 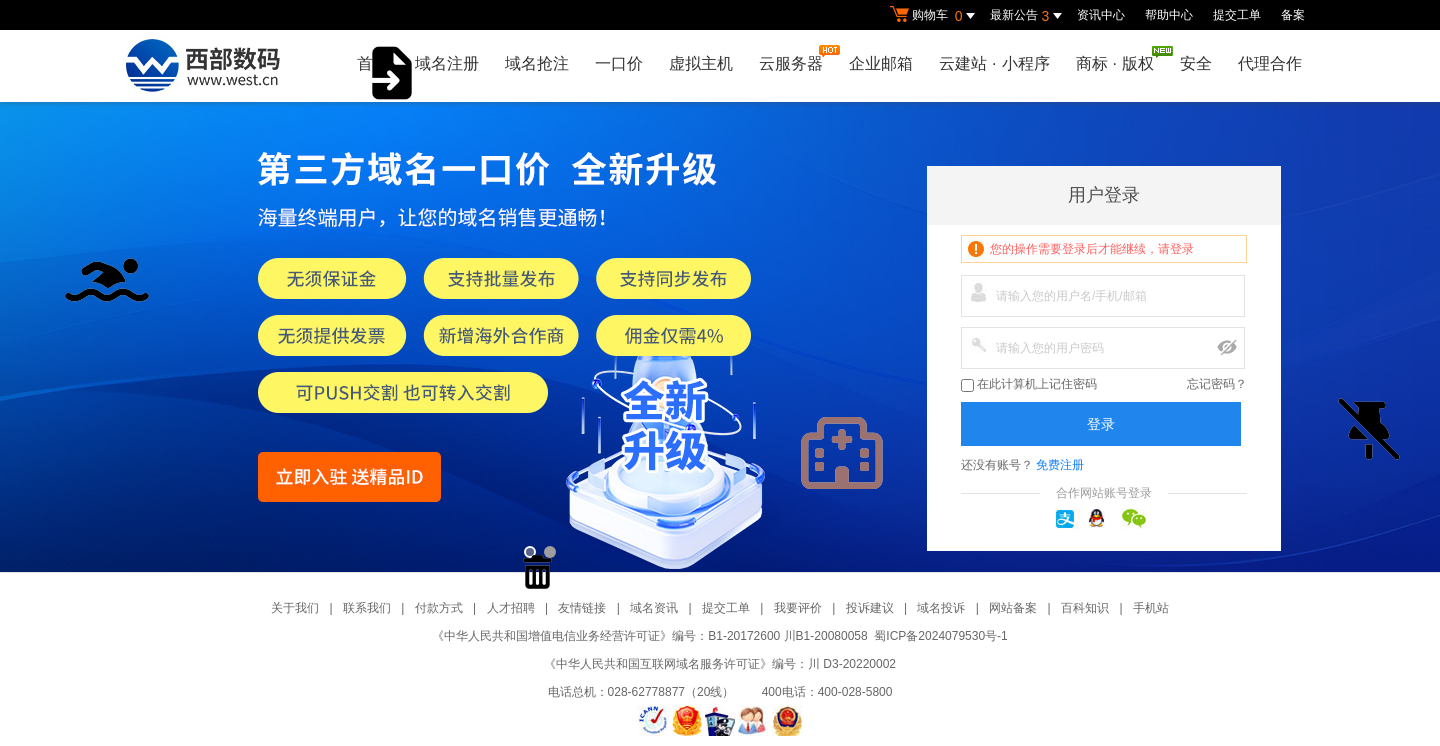 What do you see at coordinates (392, 73) in the screenshot?
I see `import a file from another location` at bounding box center [392, 73].